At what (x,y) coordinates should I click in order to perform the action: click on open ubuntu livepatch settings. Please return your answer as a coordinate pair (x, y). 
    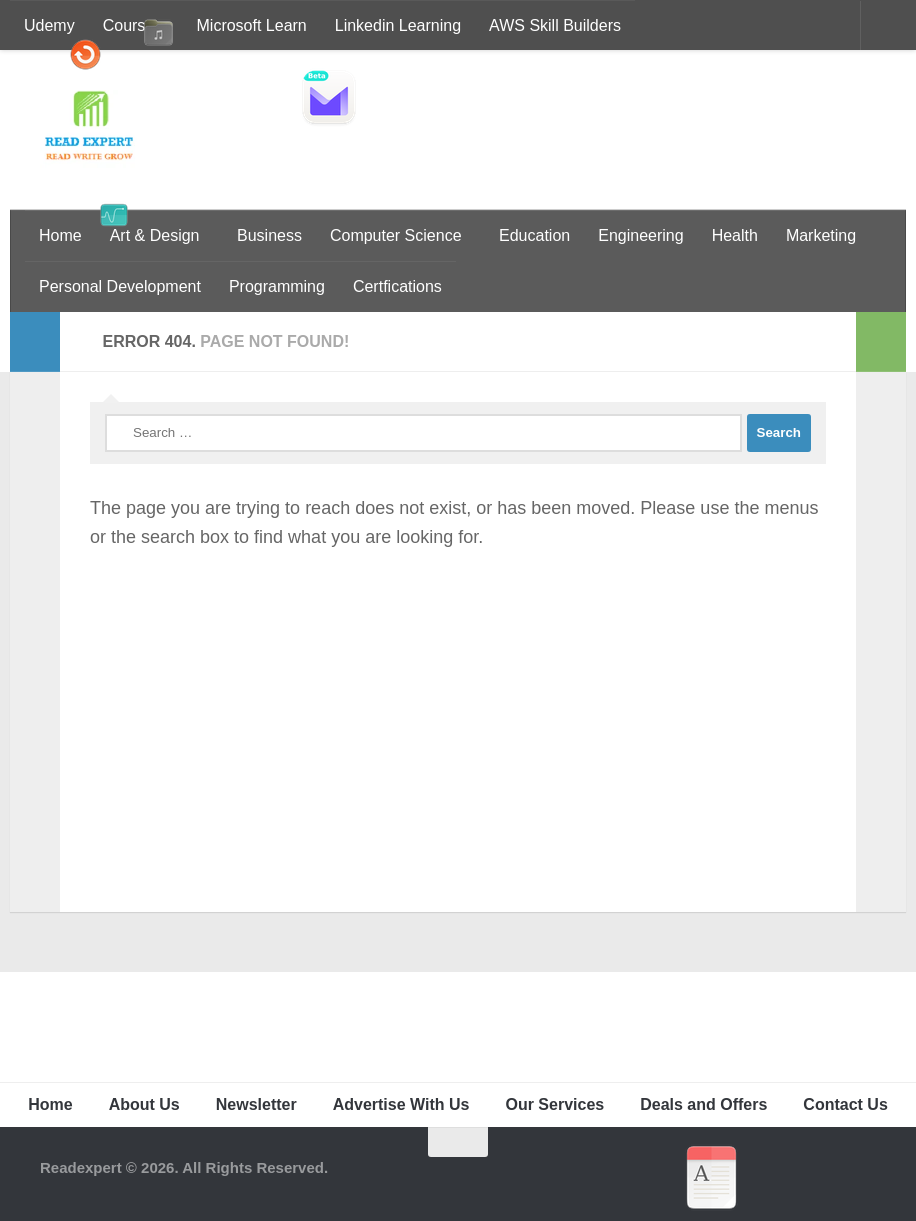
    Looking at the image, I should click on (85, 54).